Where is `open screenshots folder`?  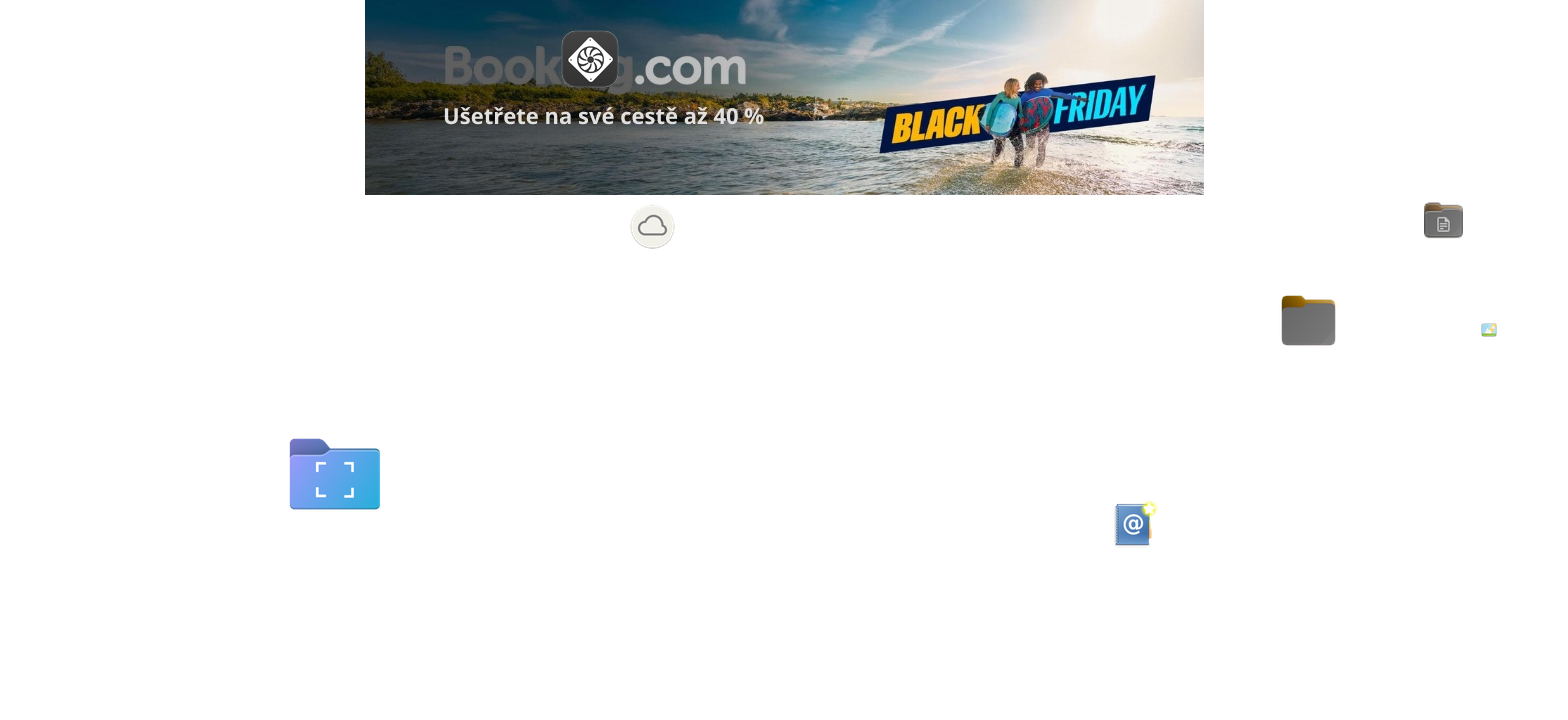
open screenshots folder is located at coordinates (334, 476).